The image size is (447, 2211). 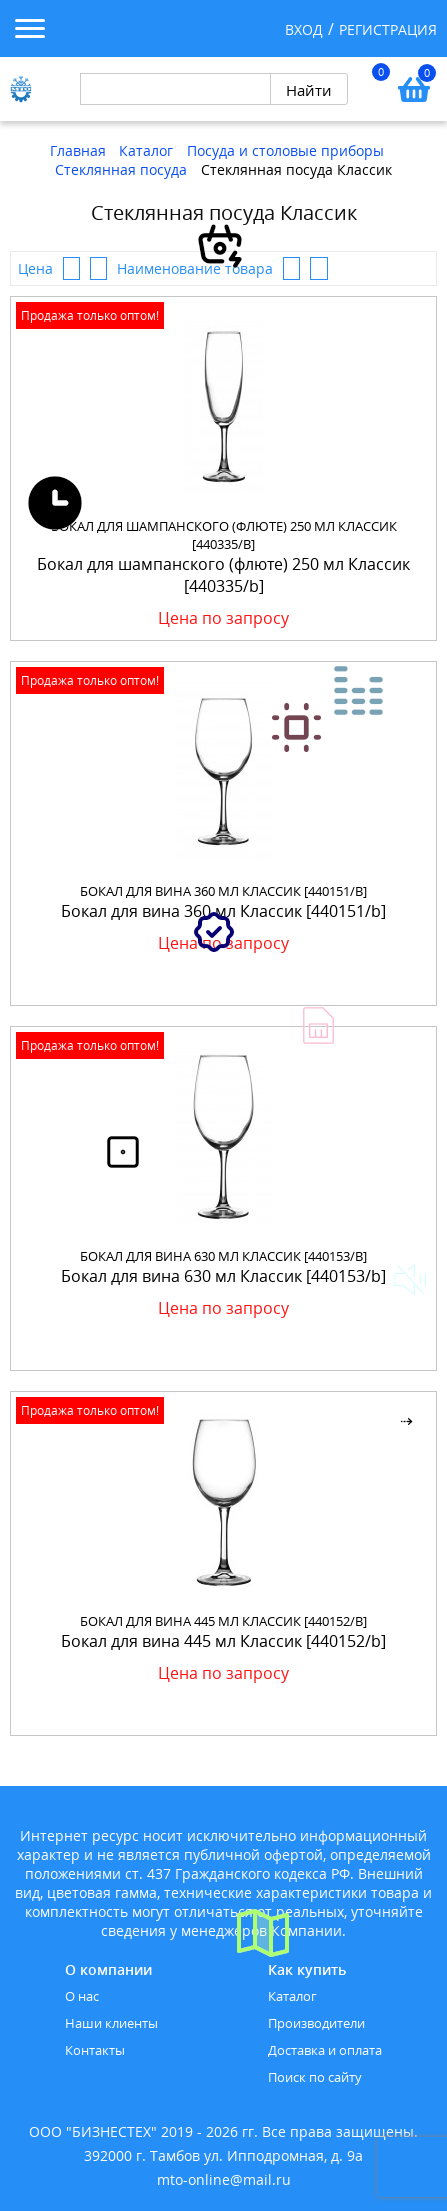 What do you see at coordinates (263, 1933) in the screenshot?
I see `view map` at bounding box center [263, 1933].